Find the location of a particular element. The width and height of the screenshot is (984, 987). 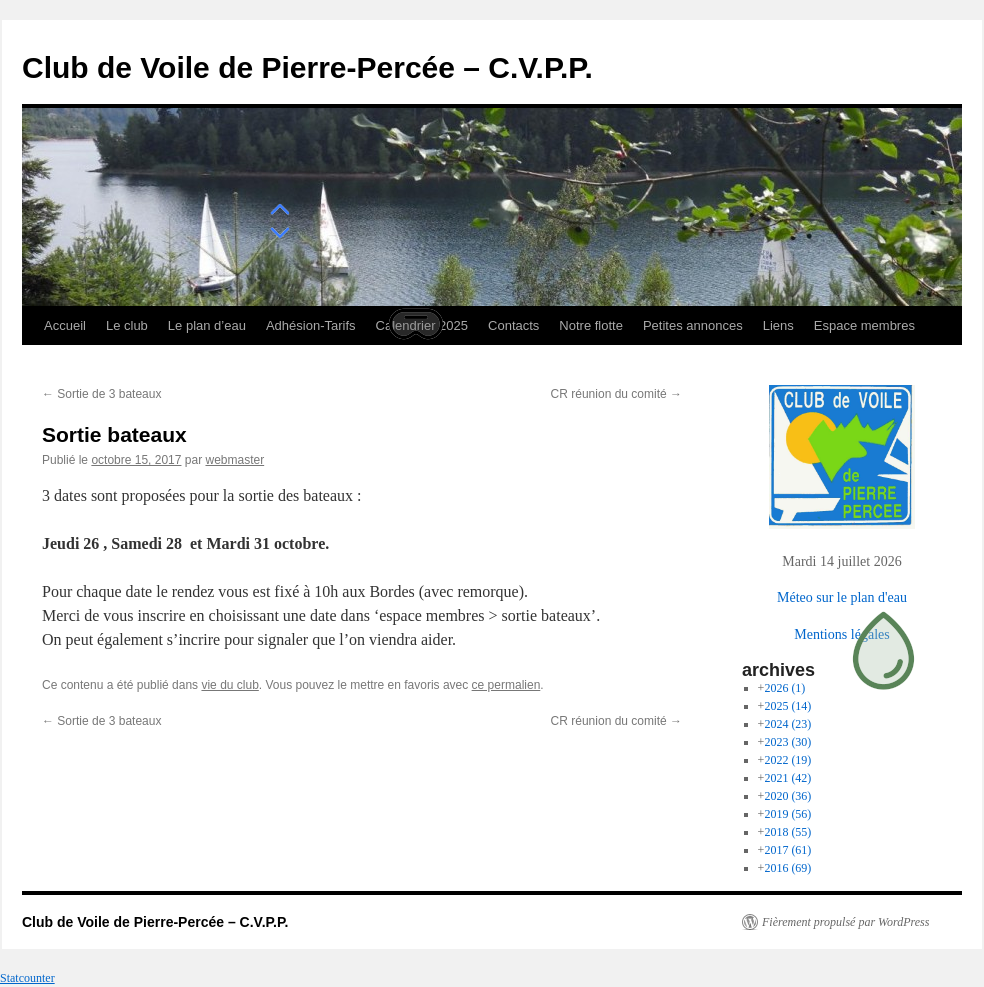

expand or collapse a dropdown menu is located at coordinates (280, 221).